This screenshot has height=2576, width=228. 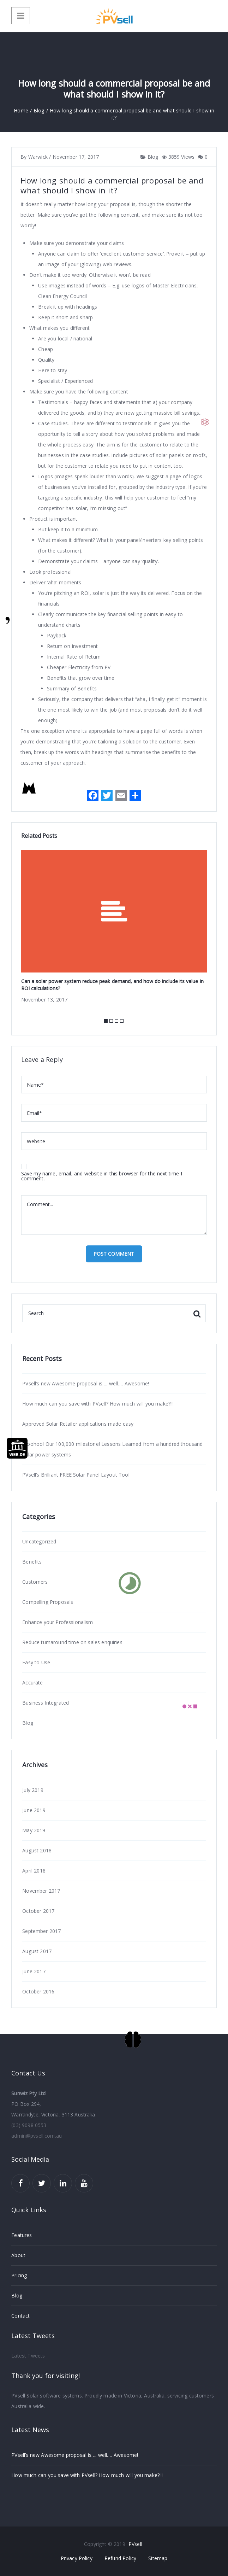 What do you see at coordinates (190, 1706) in the screenshot?
I see `visit the noun project website` at bounding box center [190, 1706].